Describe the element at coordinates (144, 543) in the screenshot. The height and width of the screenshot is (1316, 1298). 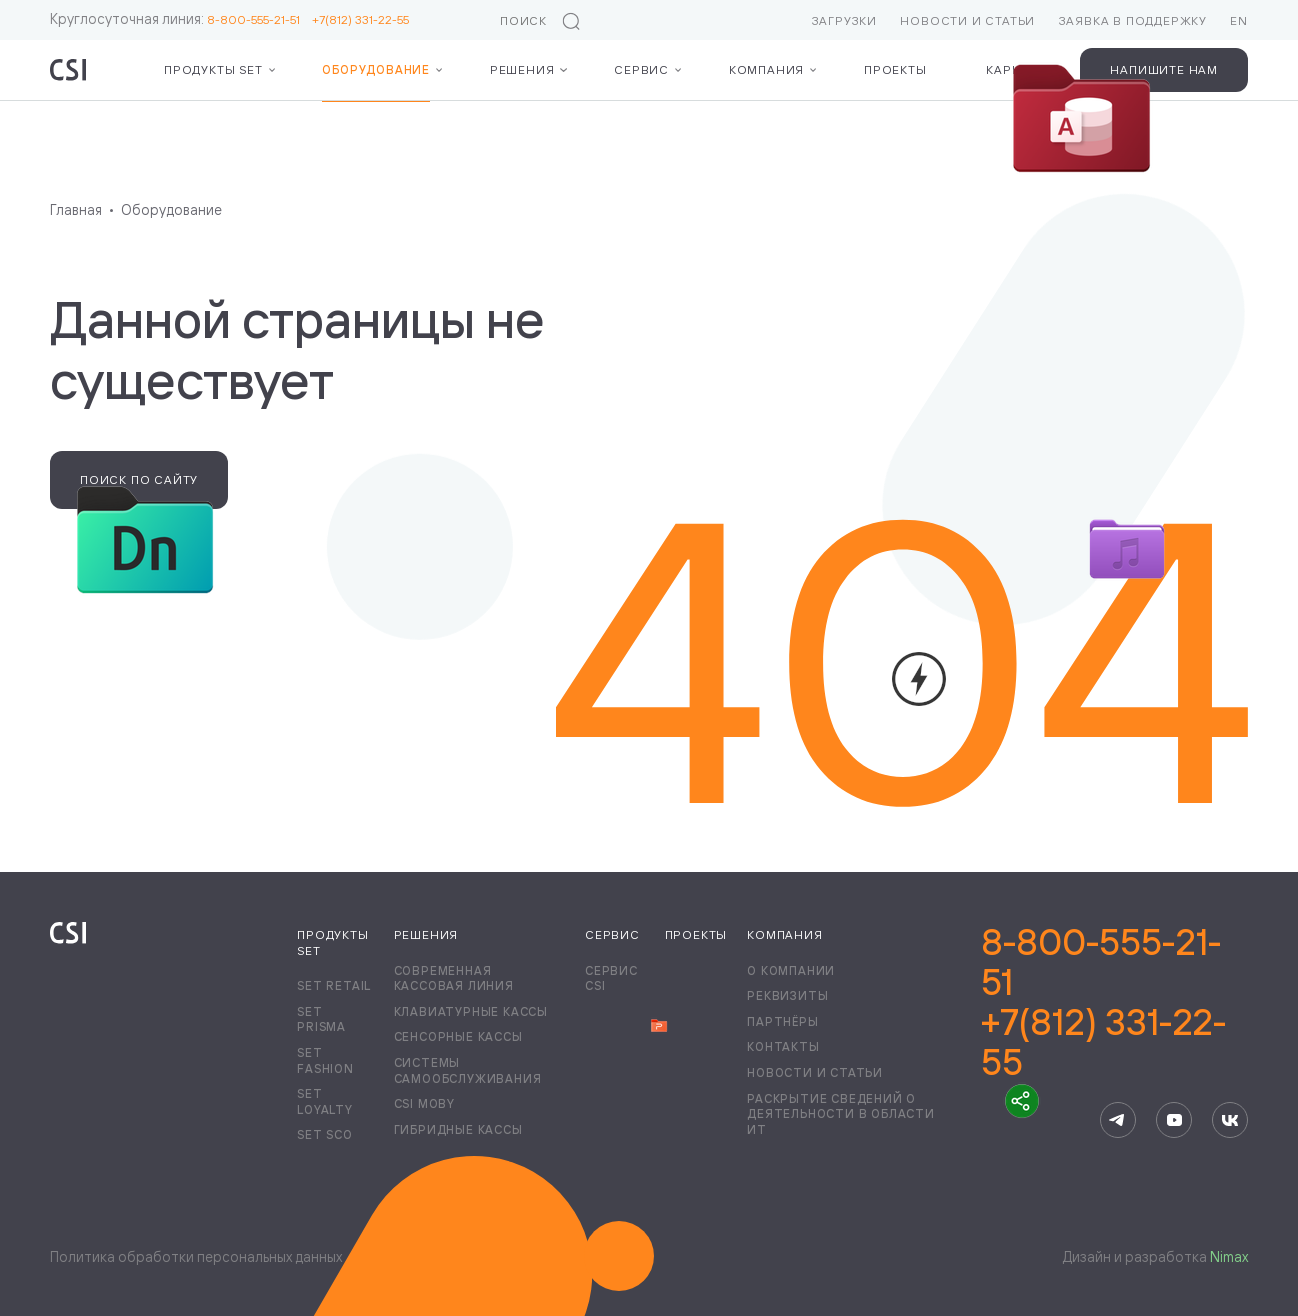
I see `open adobe dimension project files folder` at that location.